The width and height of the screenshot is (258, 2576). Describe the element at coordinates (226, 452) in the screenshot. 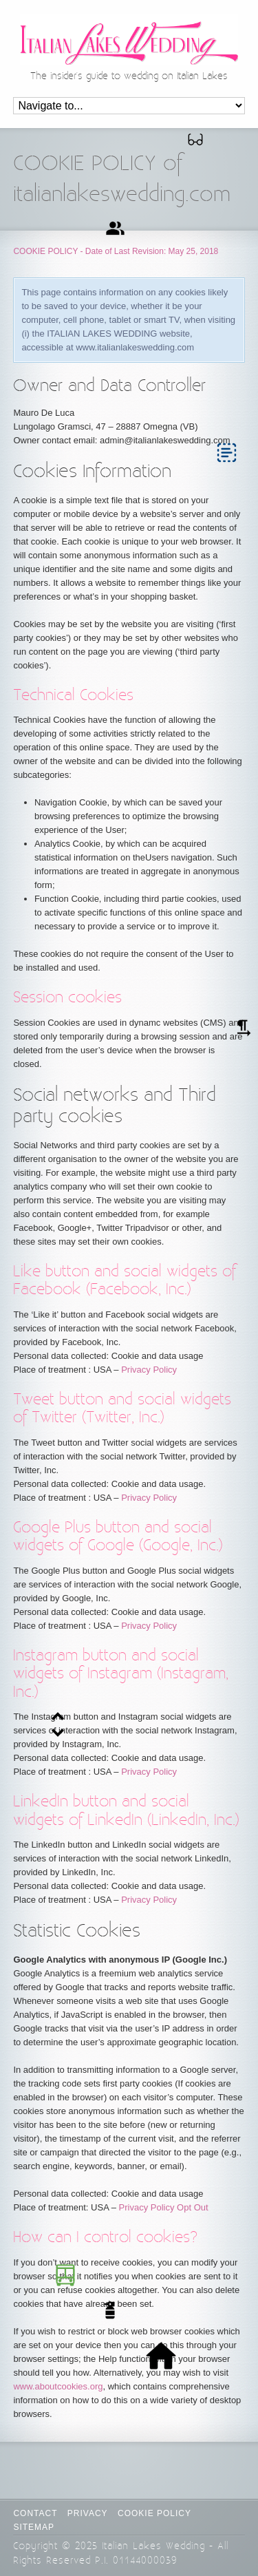

I see `select text within a document` at that location.